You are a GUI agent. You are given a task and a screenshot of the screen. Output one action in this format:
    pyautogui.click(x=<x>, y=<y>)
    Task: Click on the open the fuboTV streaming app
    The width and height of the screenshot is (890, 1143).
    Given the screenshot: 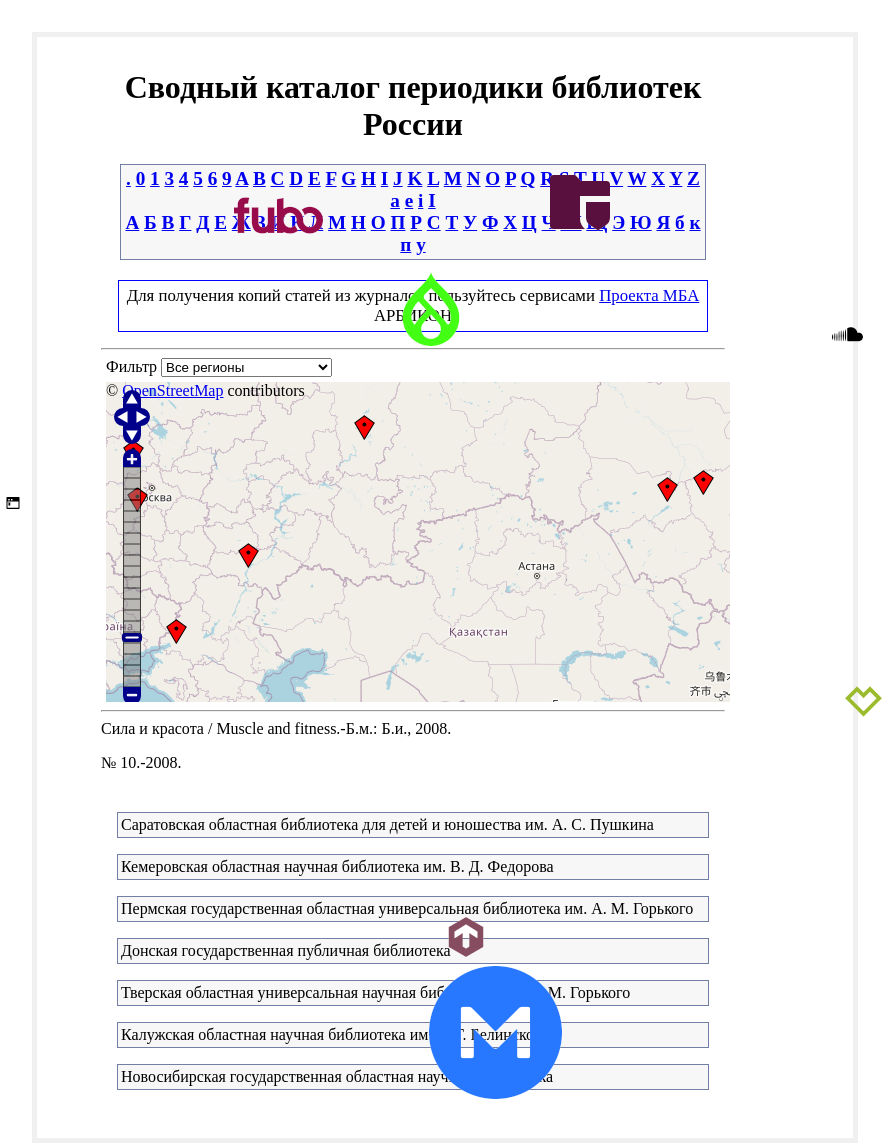 What is the action you would take?
    pyautogui.click(x=278, y=215)
    